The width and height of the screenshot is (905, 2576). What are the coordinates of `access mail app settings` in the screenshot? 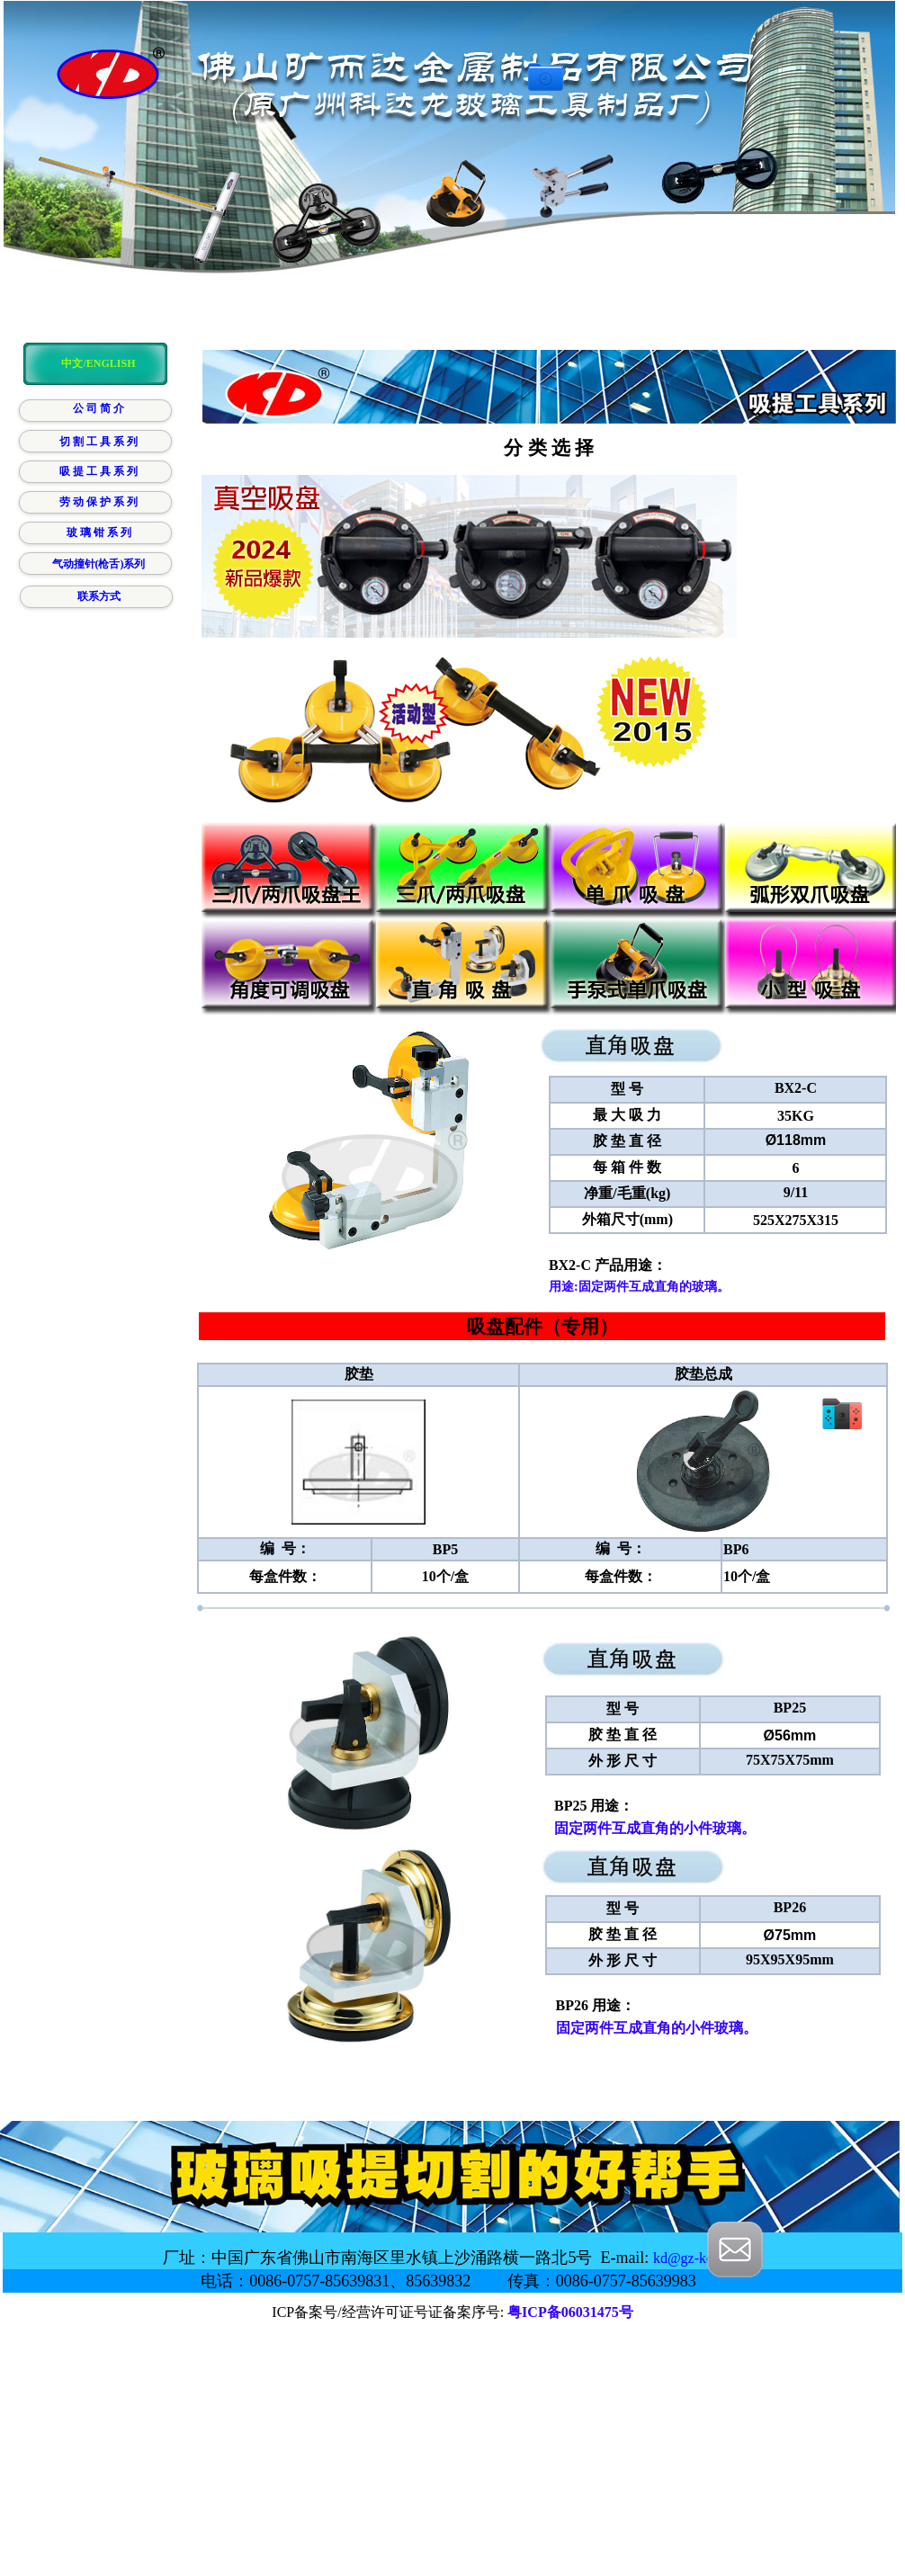 It's located at (735, 2250).